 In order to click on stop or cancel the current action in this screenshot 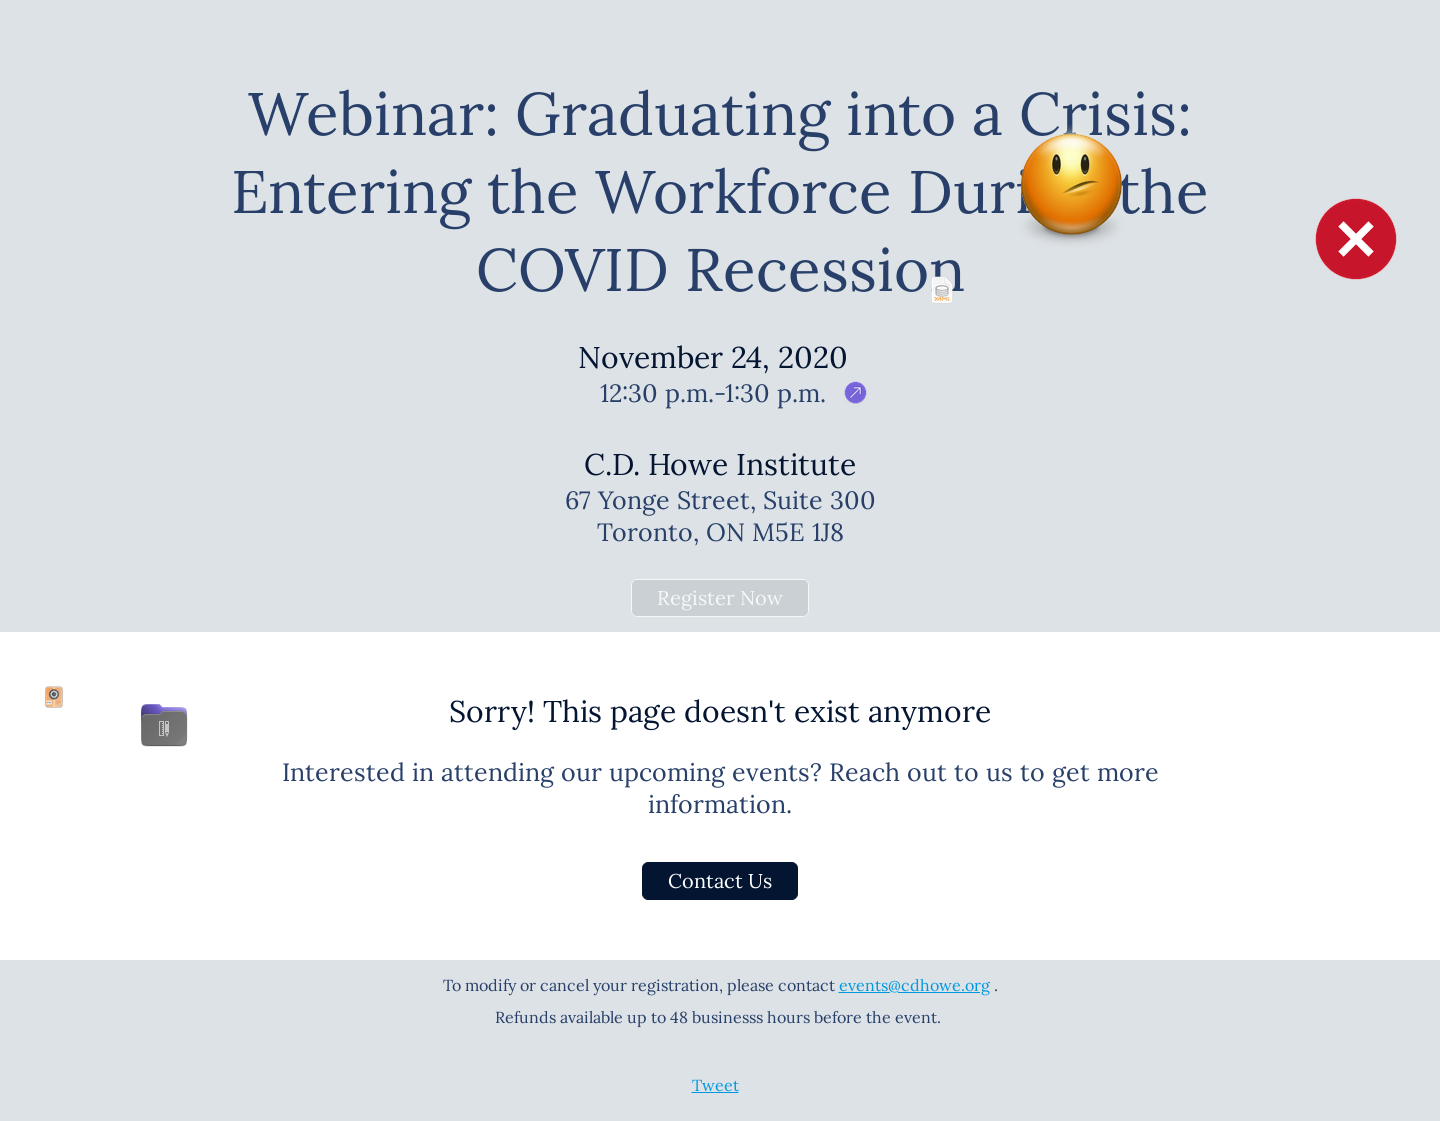, I will do `click(1356, 239)`.